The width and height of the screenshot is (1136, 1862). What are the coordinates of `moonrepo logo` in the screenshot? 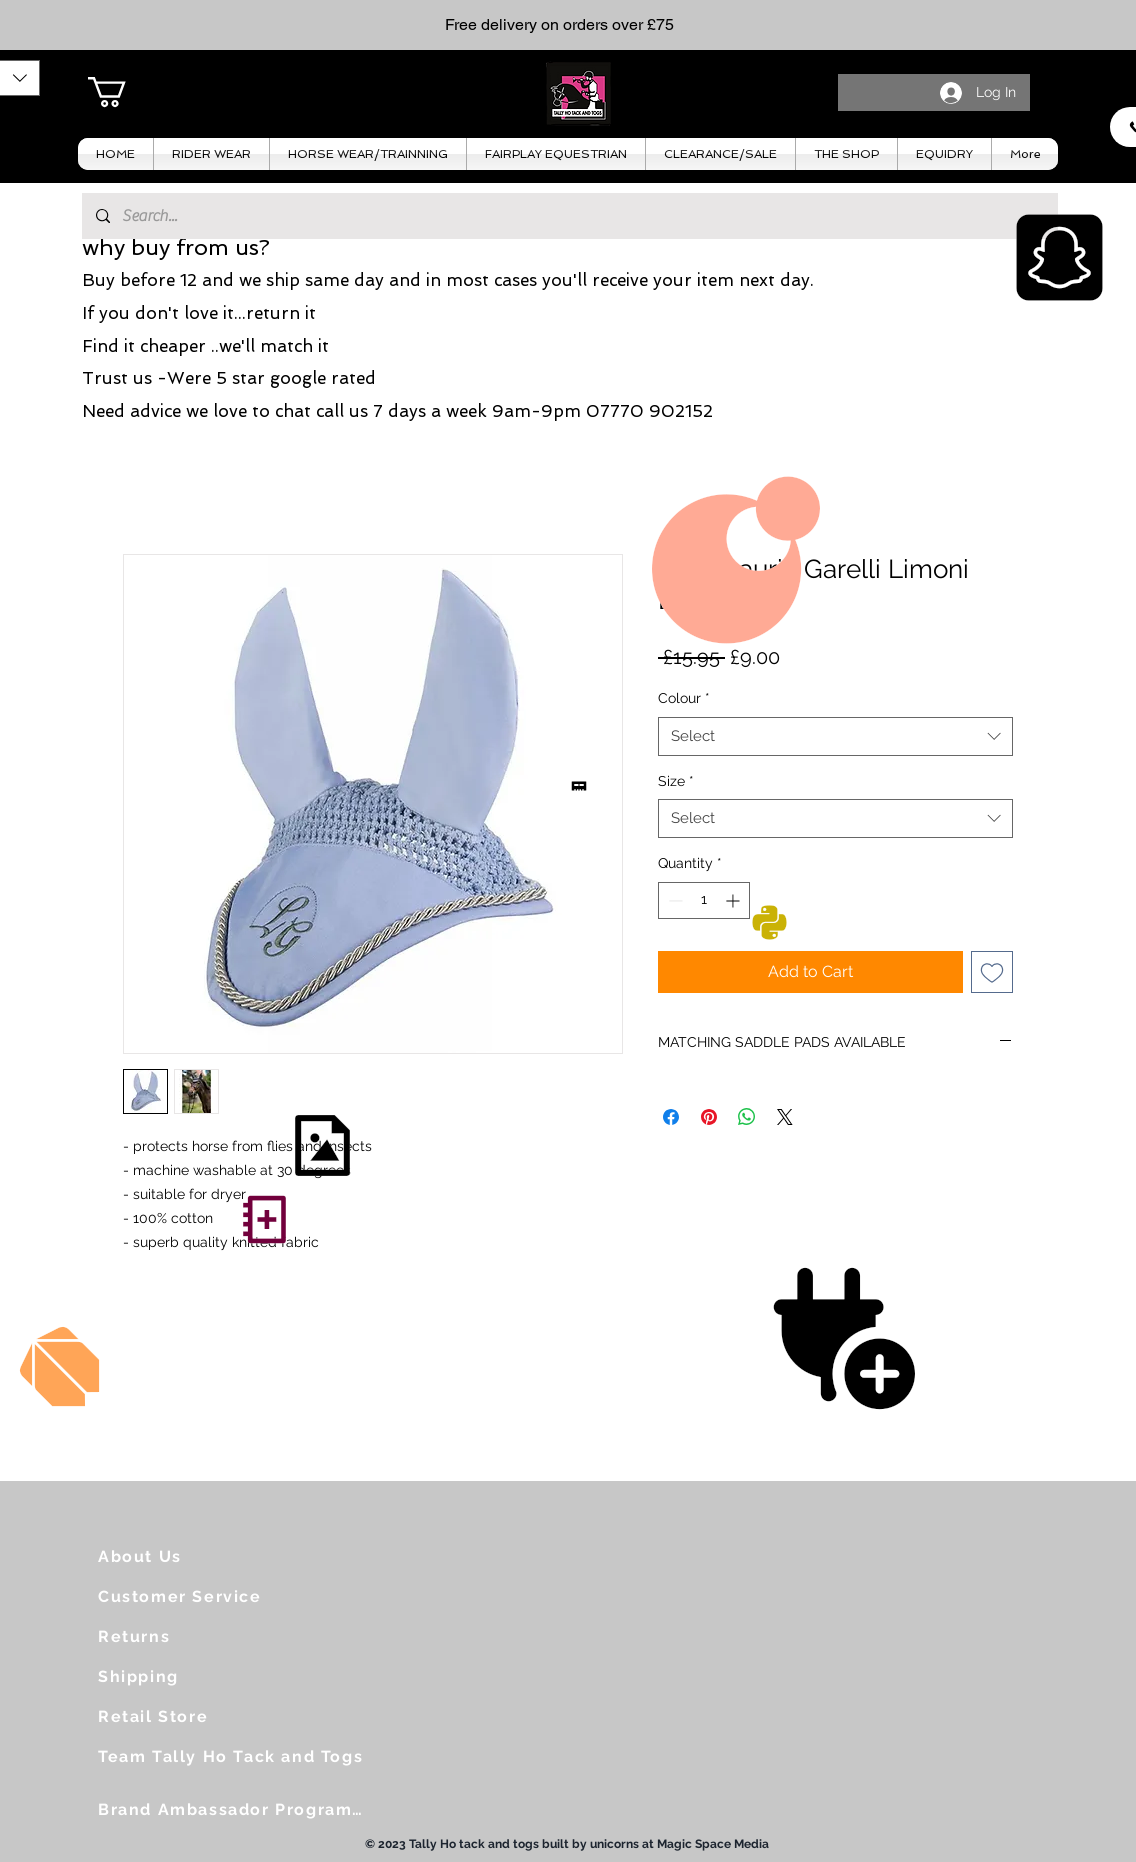 It's located at (736, 560).